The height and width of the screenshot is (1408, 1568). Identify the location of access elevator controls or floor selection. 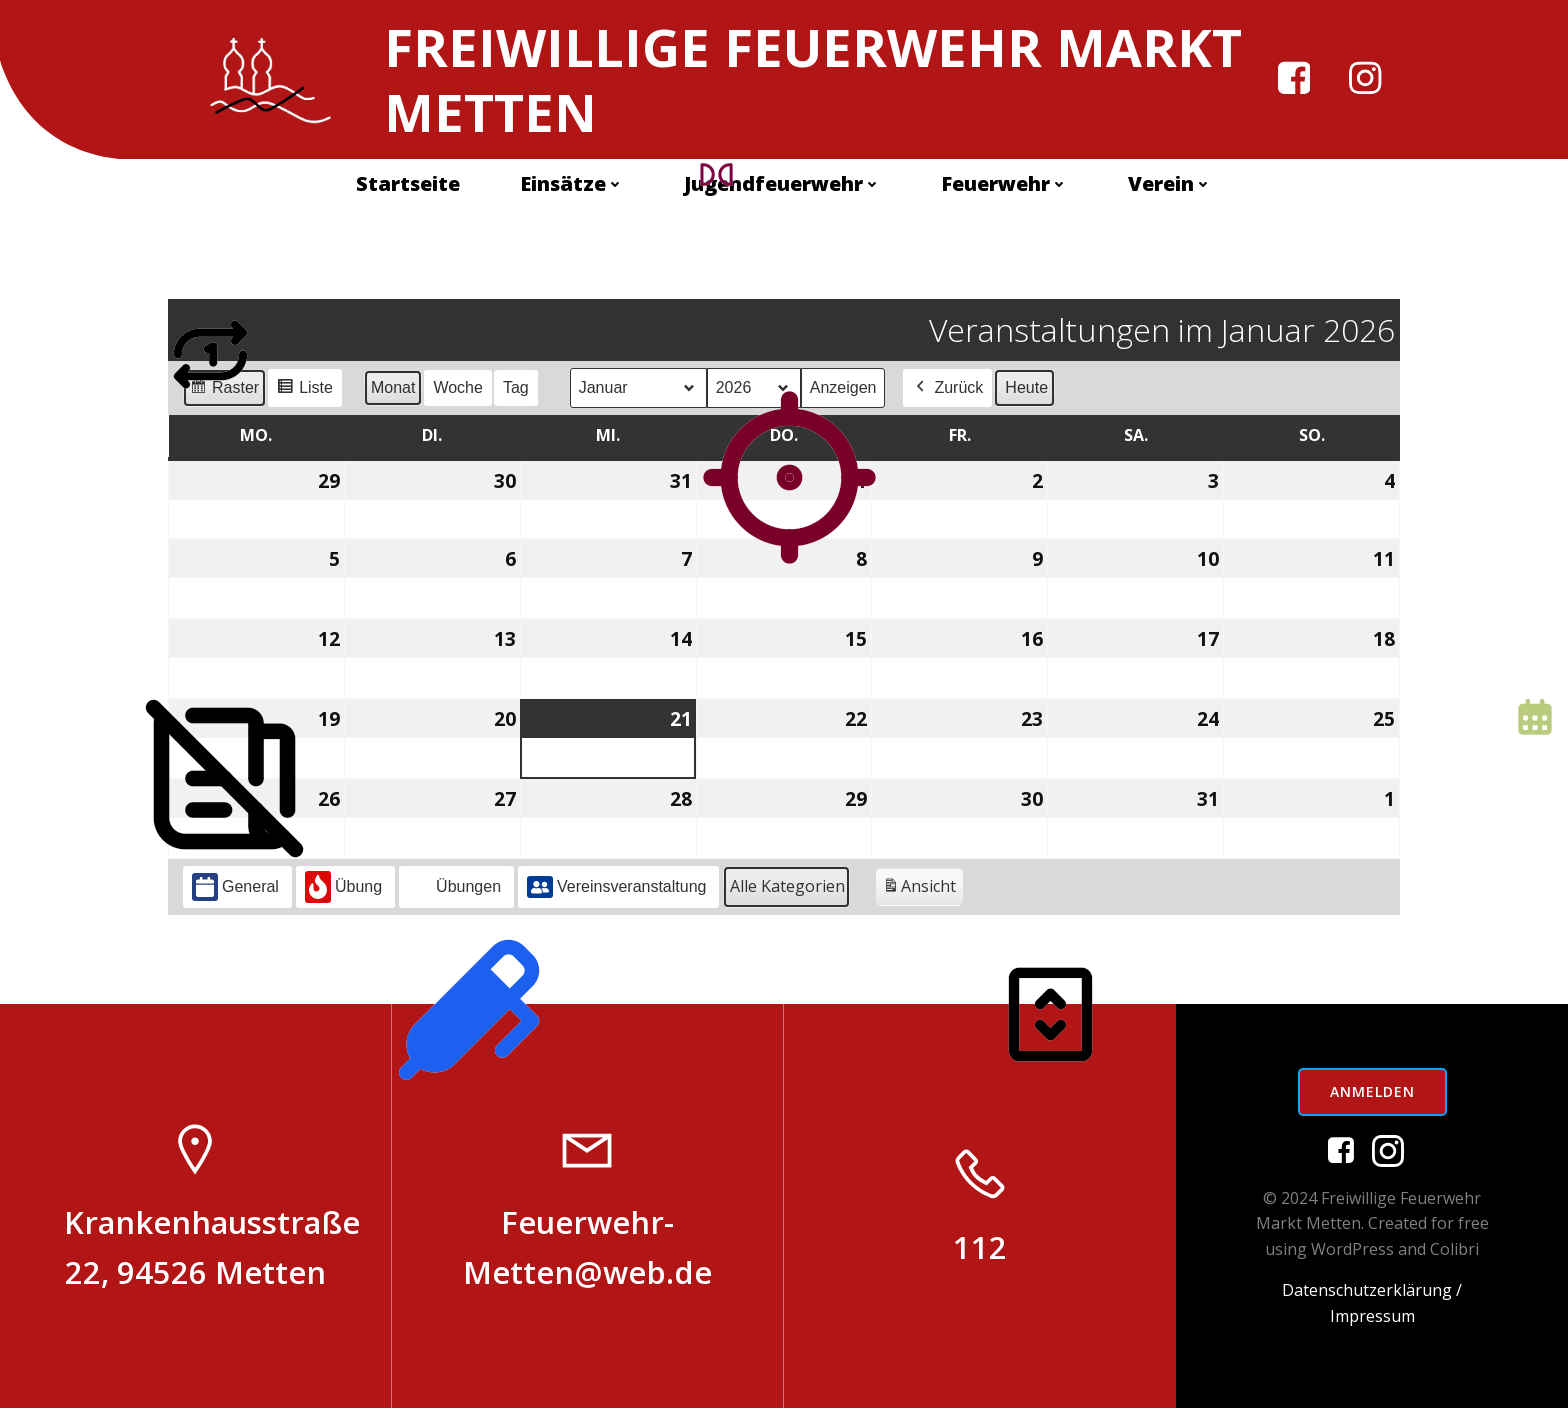
(1050, 1014).